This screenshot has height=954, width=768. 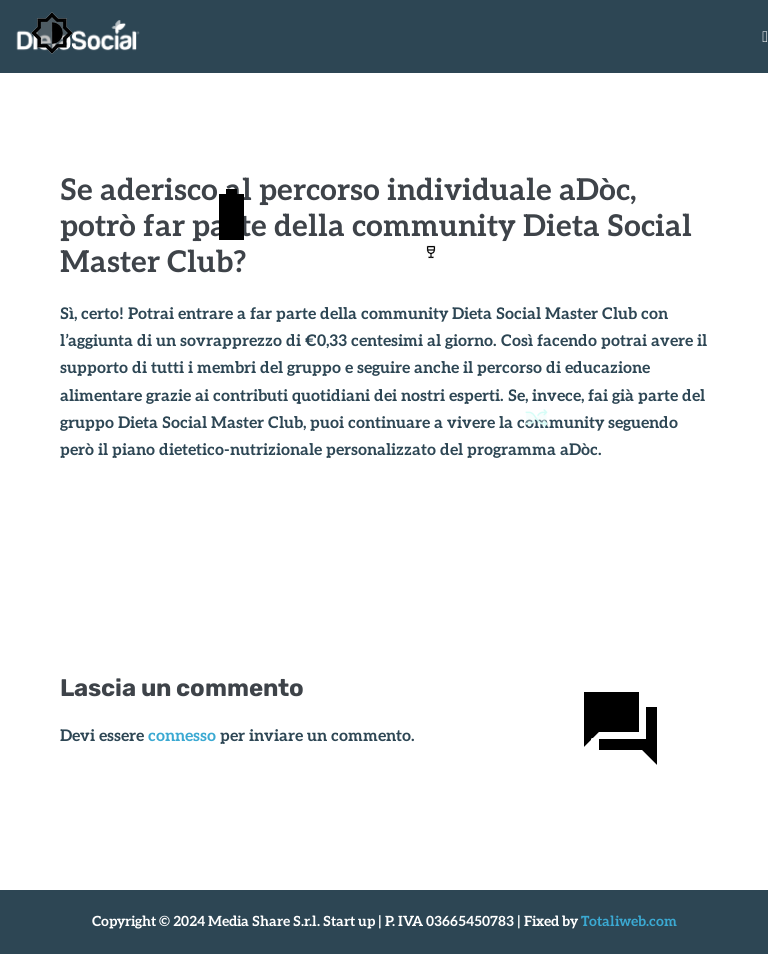 I want to click on find nearby wine bars or restaurants, so click(x=431, y=252).